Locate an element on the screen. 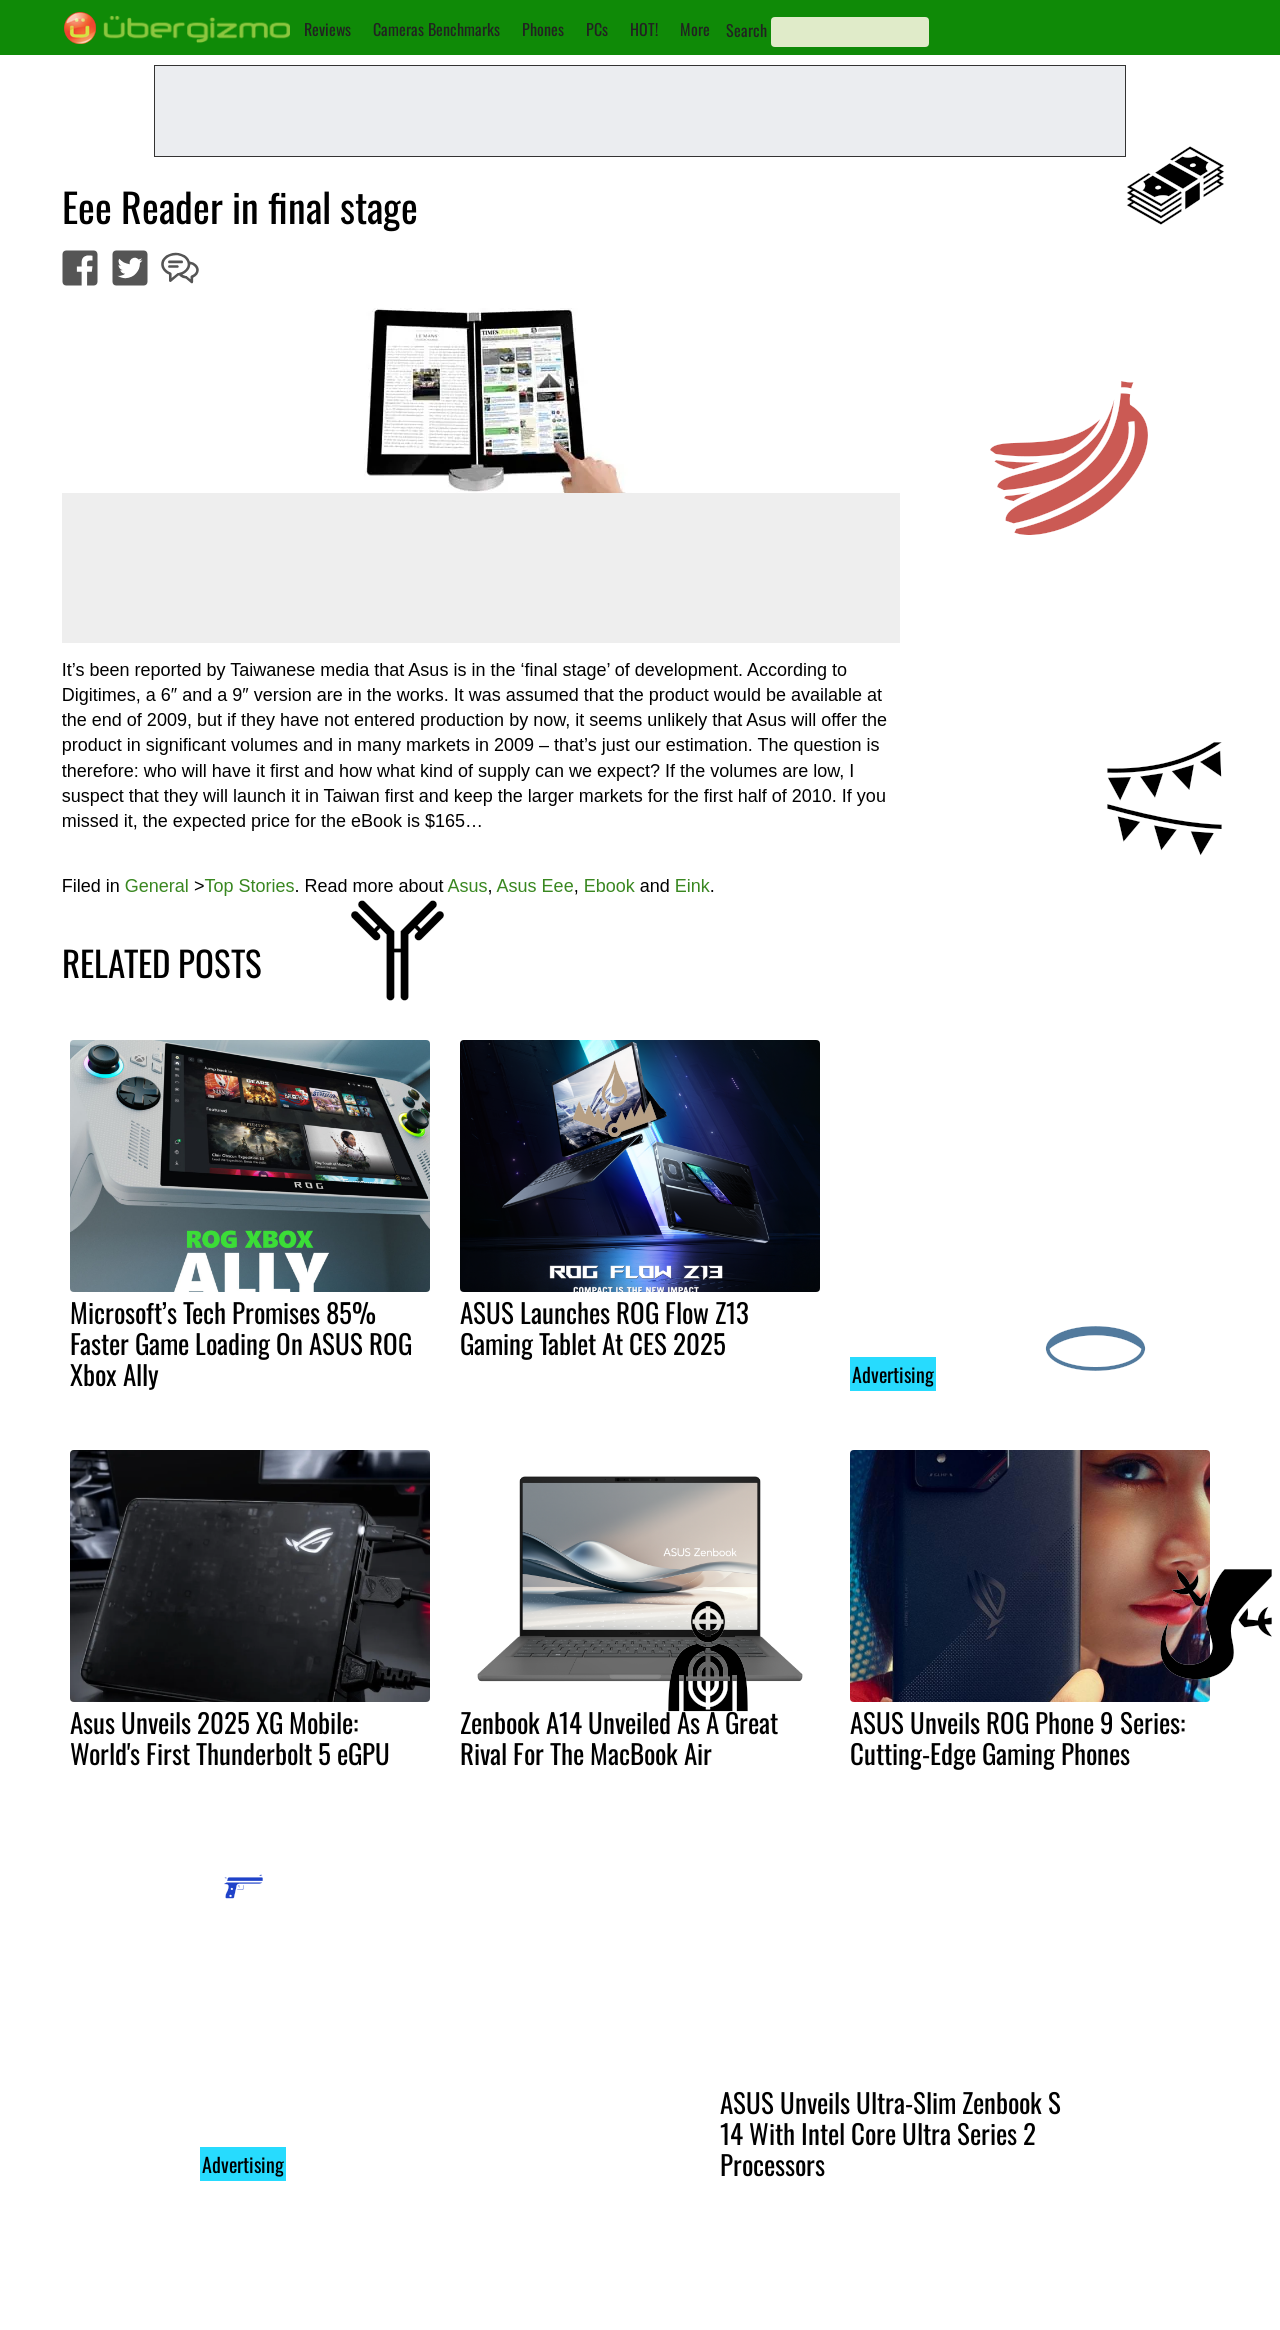 The height and width of the screenshot is (2330, 1280). reptile or lizard category in a creature encyclopedia app is located at coordinates (1216, 1625).